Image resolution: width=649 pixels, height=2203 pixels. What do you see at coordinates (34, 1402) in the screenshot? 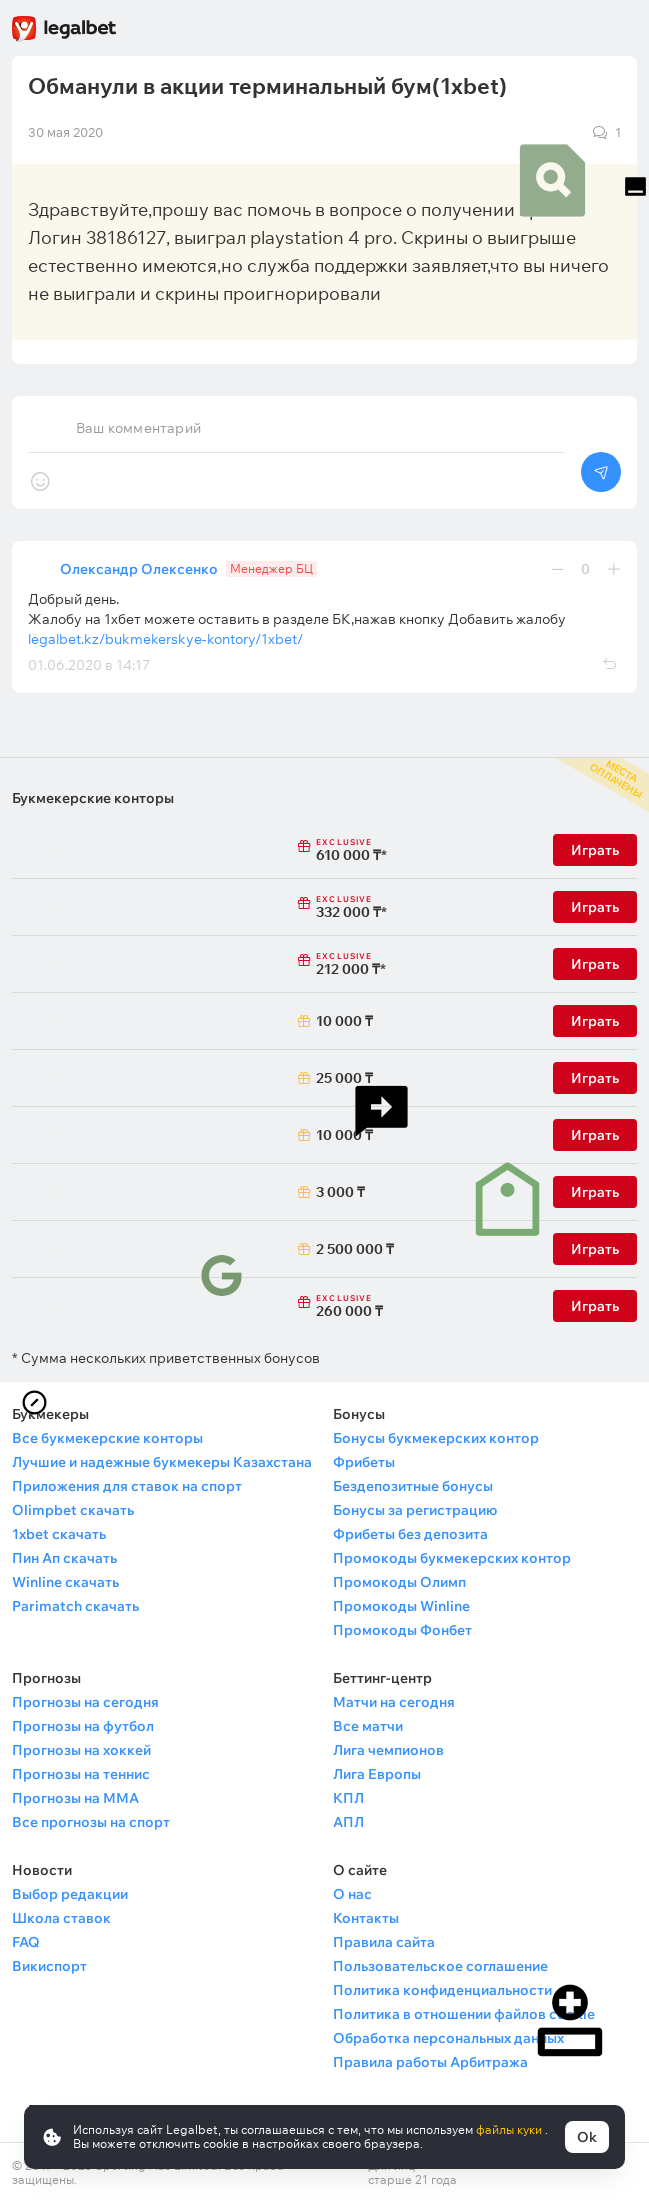
I see `access compass or navigation features` at bounding box center [34, 1402].